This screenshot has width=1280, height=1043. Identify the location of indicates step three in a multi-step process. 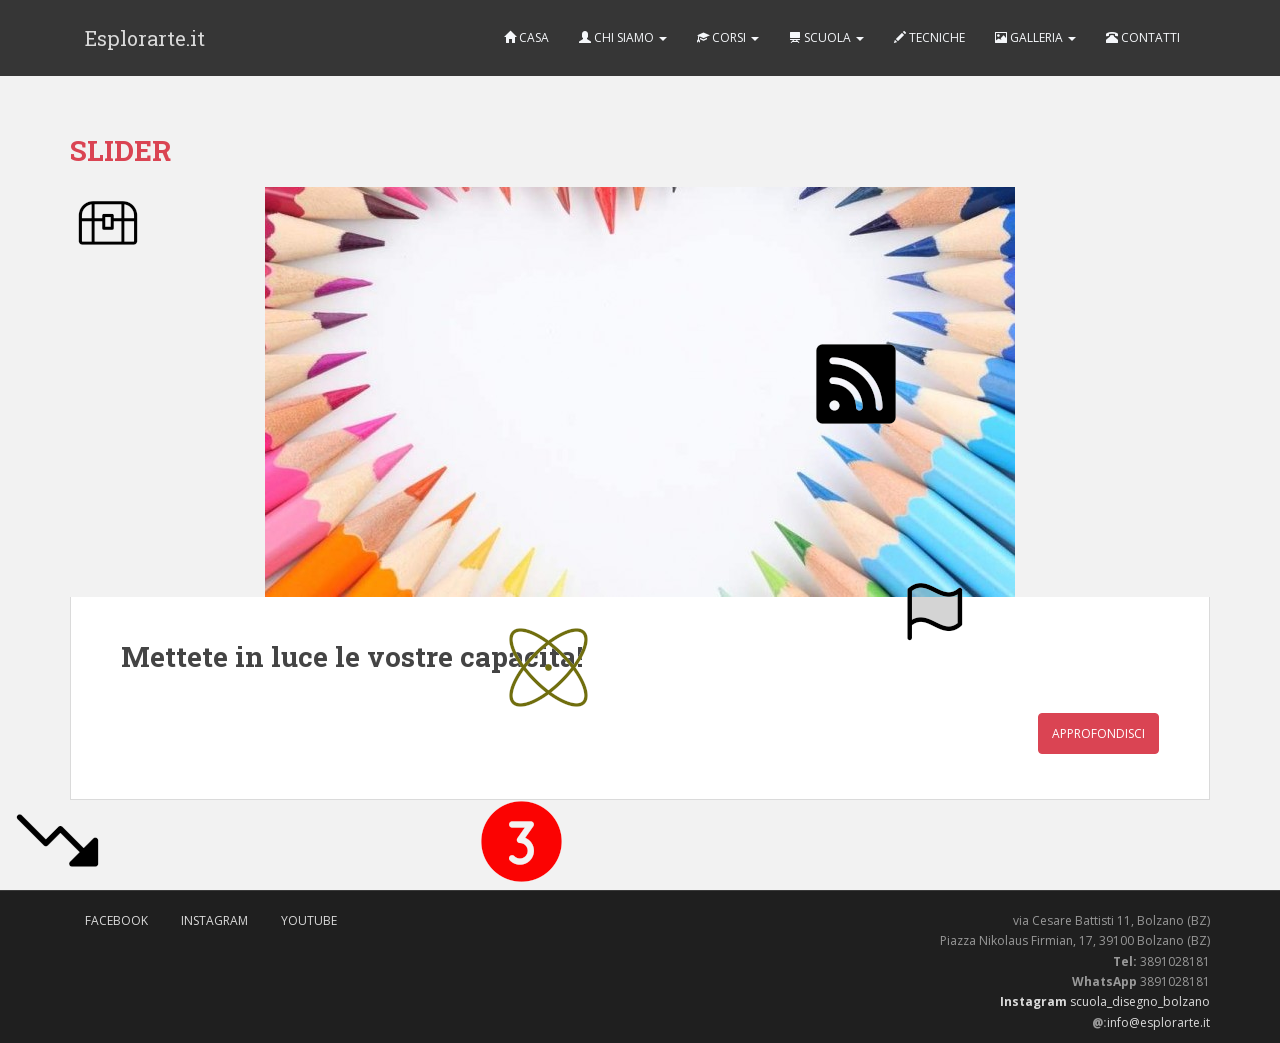
(521, 841).